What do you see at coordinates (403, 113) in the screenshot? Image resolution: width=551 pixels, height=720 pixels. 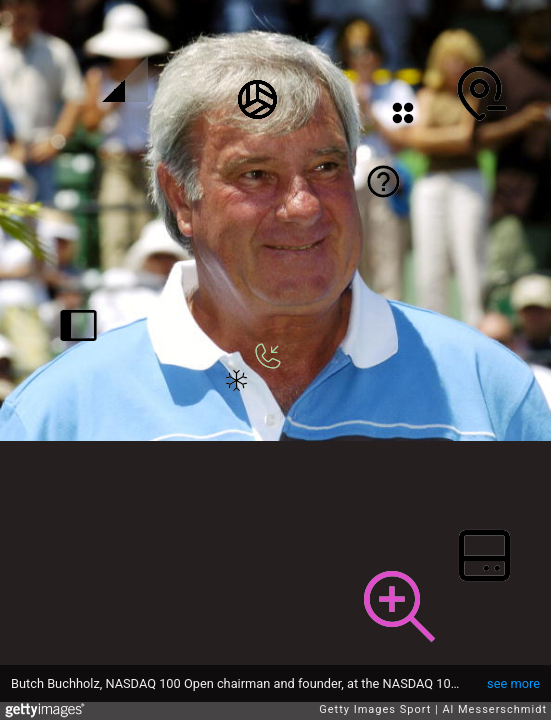 I see `open app grid or launcher` at bounding box center [403, 113].